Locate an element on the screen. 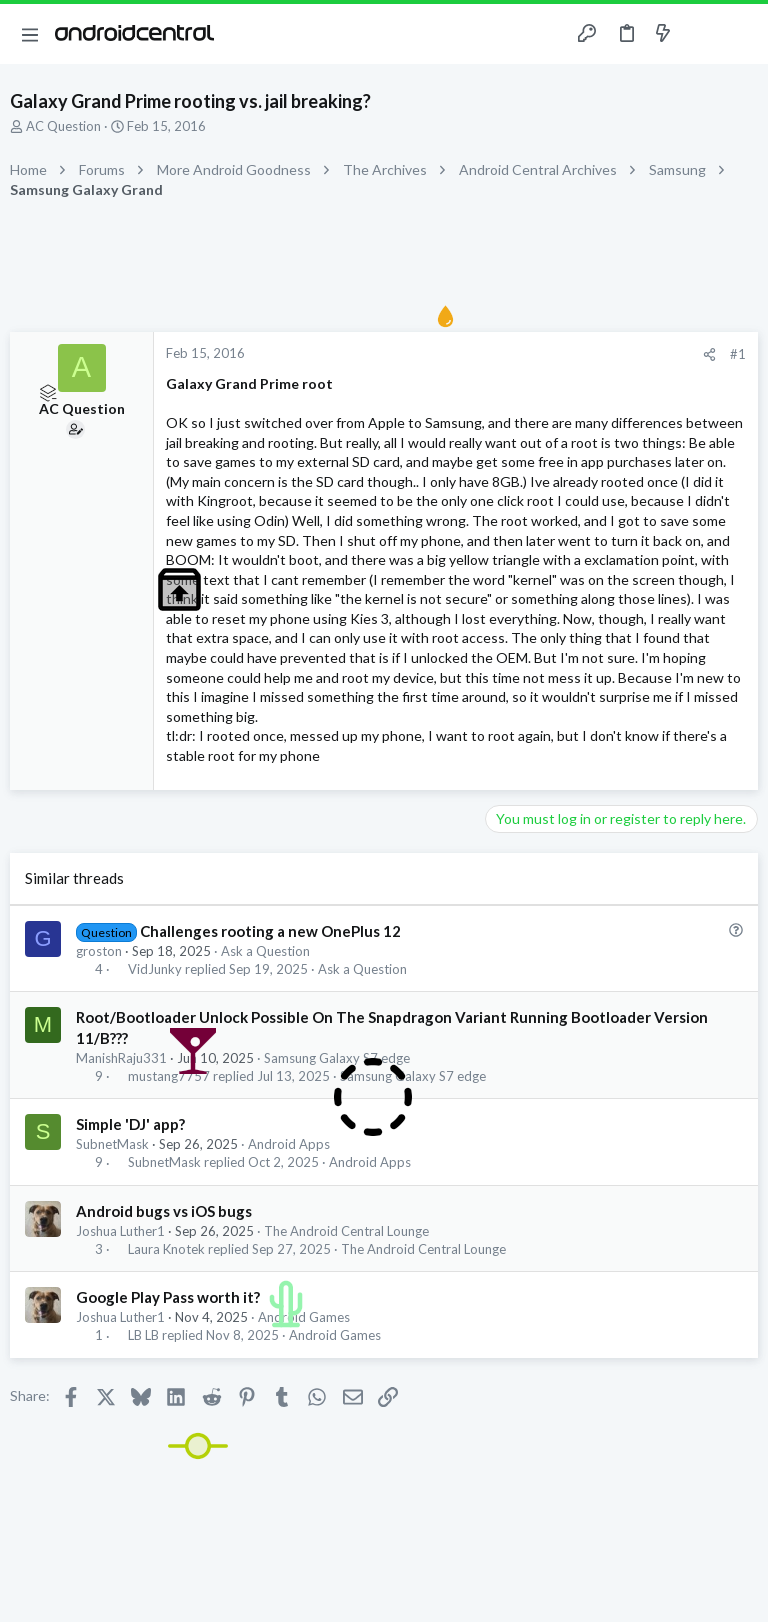 The height and width of the screenshot is (1622, 768). create a new draft issue is located at coordinates (373, 1097).